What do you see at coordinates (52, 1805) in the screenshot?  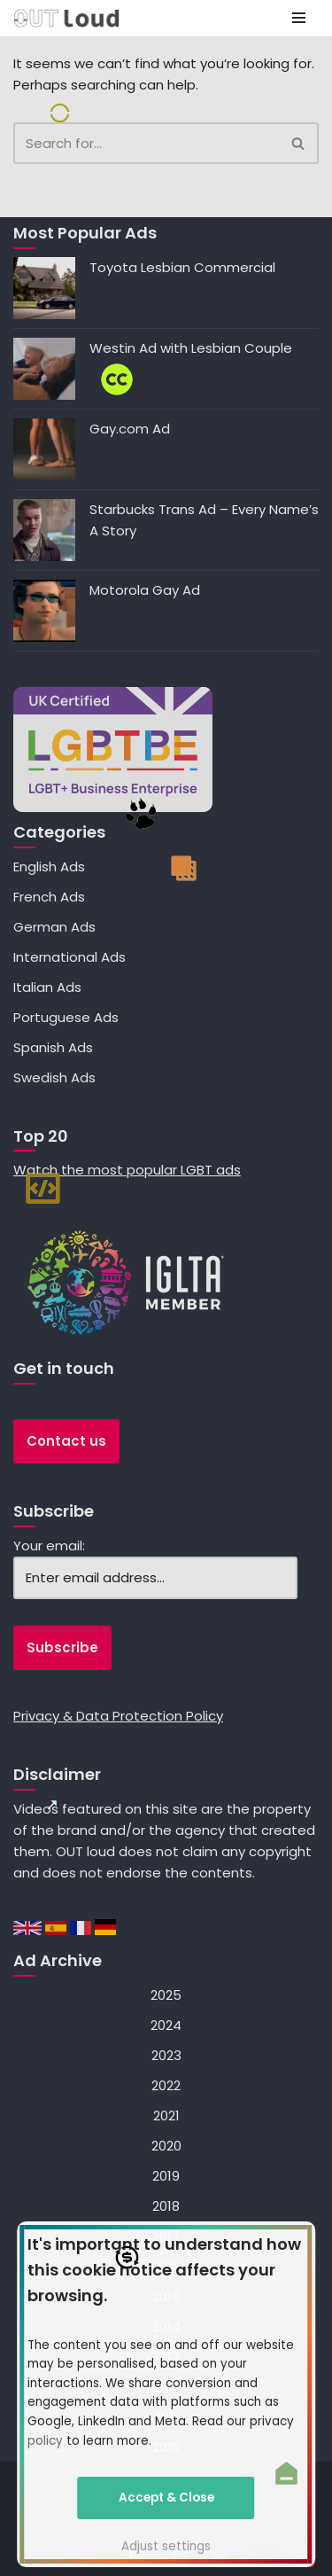 I see `open link in new tab or external window` at bounding box center [52, 1805].